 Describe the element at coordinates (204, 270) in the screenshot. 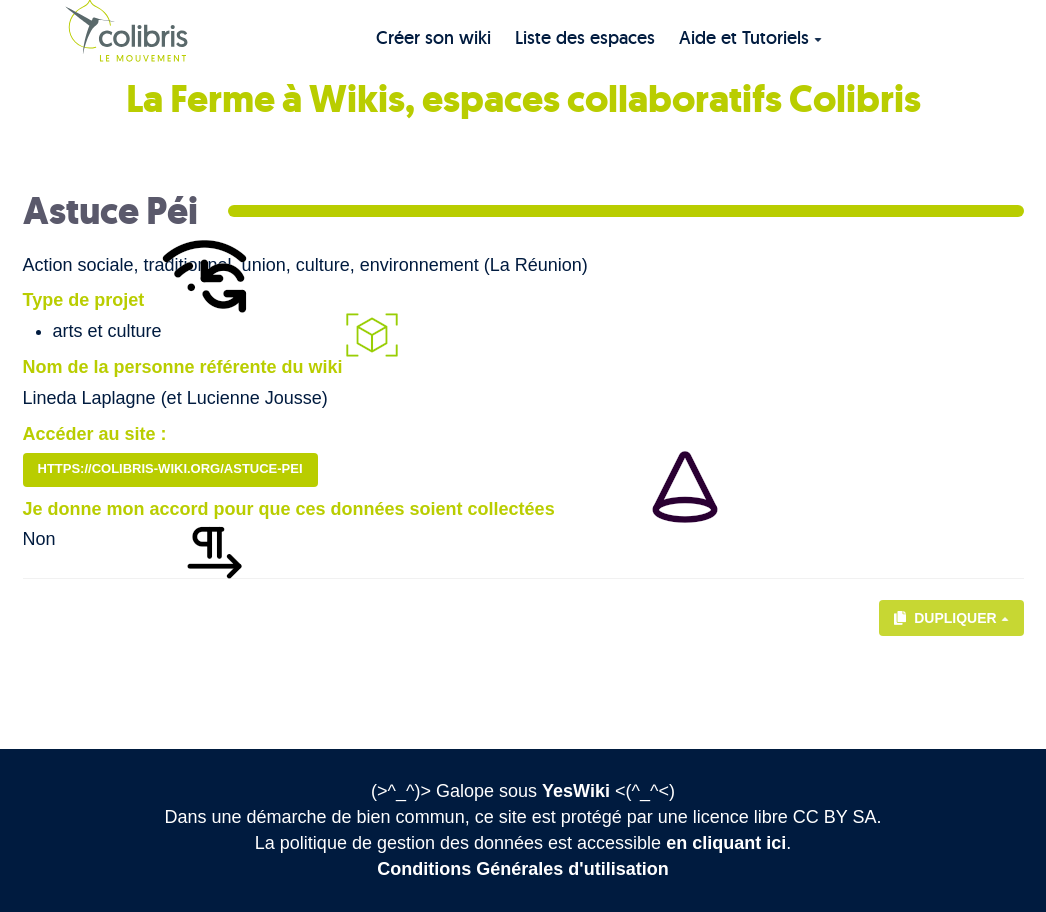

I see `sync data over wifi connection` at that location.